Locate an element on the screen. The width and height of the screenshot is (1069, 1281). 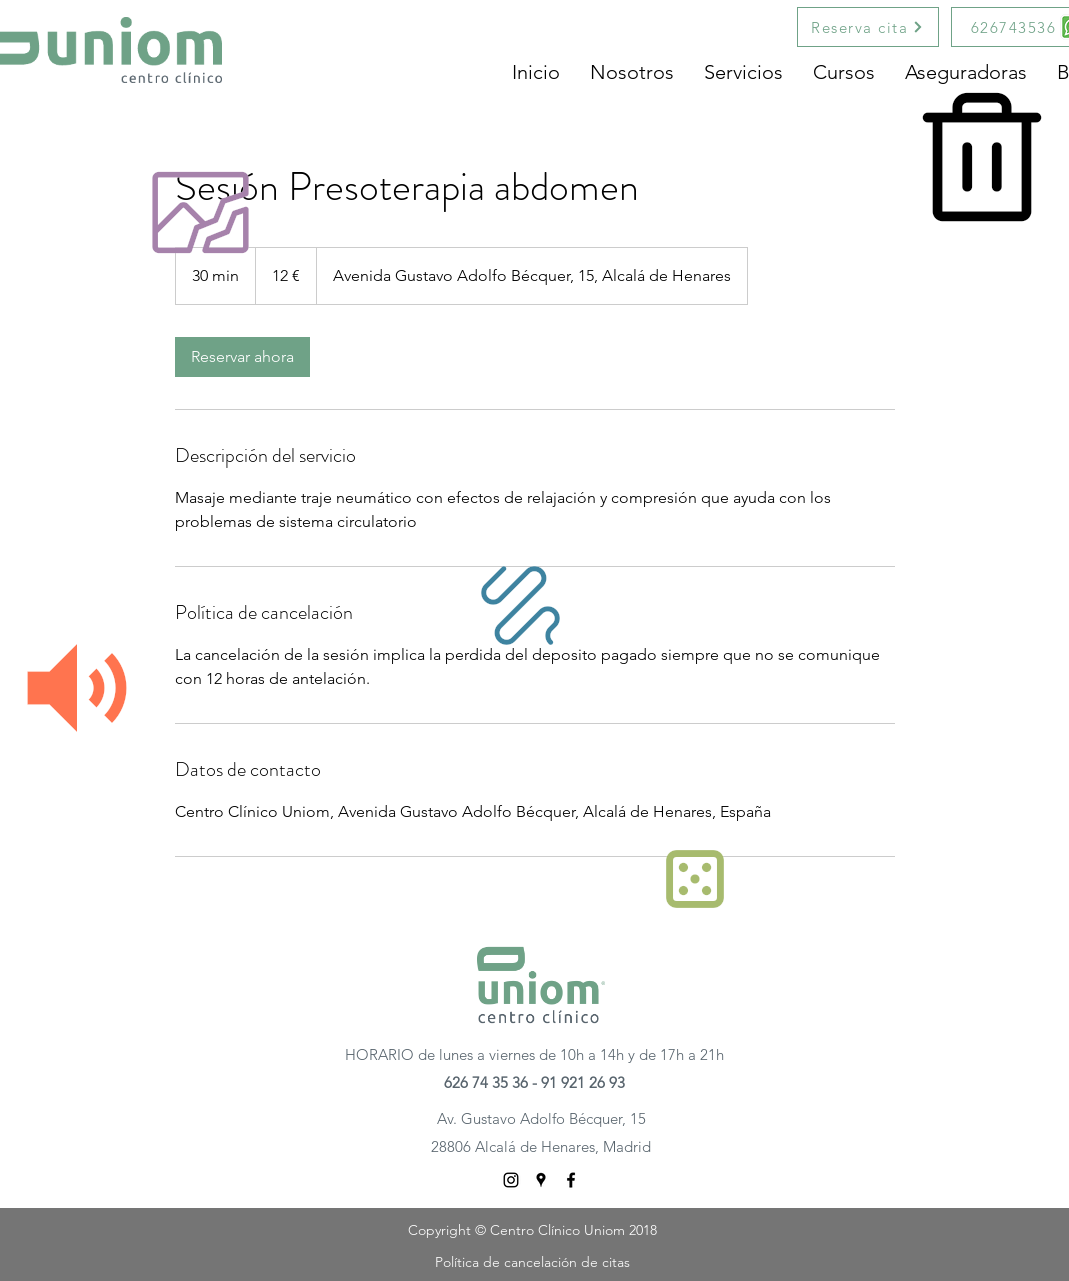
delete this item is located at coordinates (982, 162).